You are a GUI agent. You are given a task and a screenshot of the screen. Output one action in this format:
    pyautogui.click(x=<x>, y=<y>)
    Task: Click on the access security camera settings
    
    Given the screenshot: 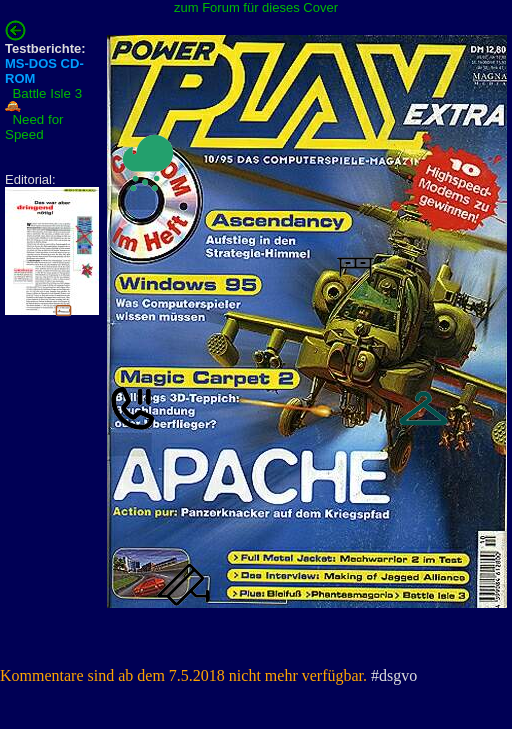 What is the action you would take?
    pyautogui.click(x=183, y=588)
    